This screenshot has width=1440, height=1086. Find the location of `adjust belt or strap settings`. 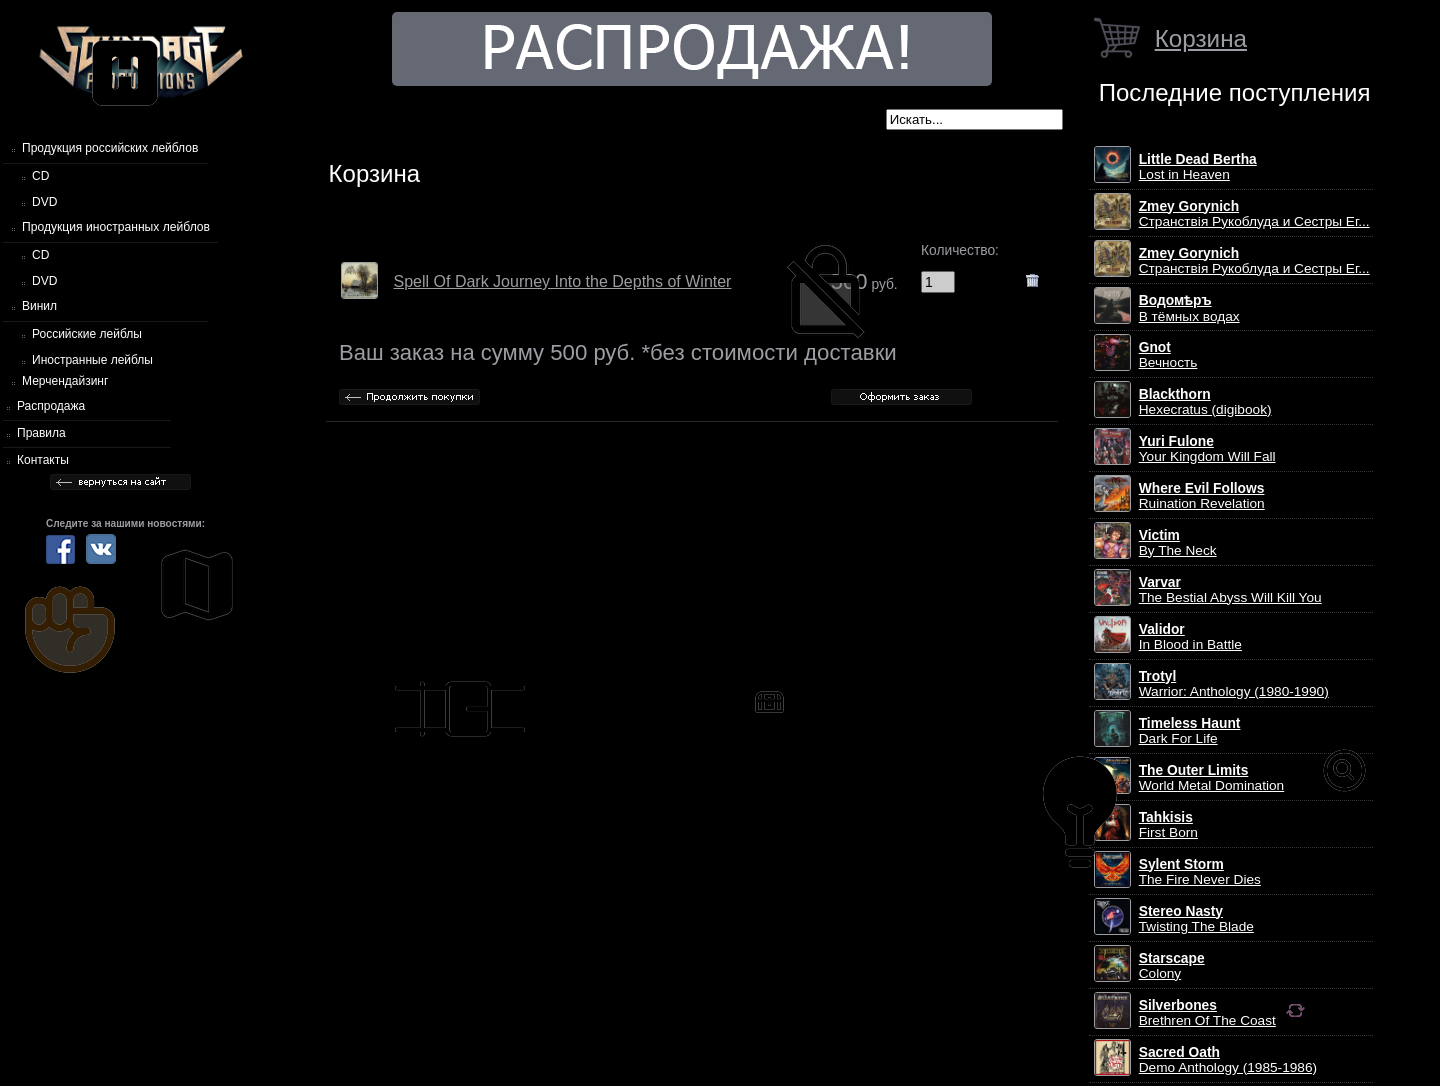

adjust belt or strap settings is located at coordinates (460, 709).